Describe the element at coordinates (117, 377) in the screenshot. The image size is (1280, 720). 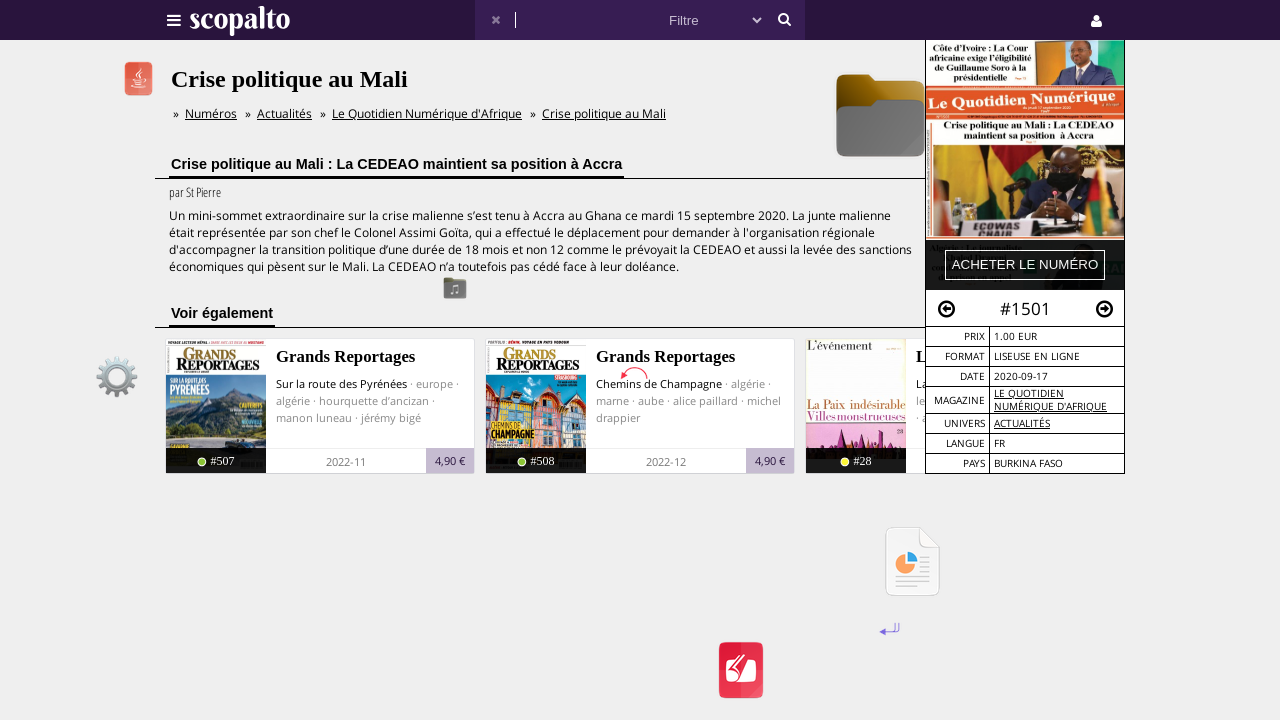
I see `access advanced settings` at that location.